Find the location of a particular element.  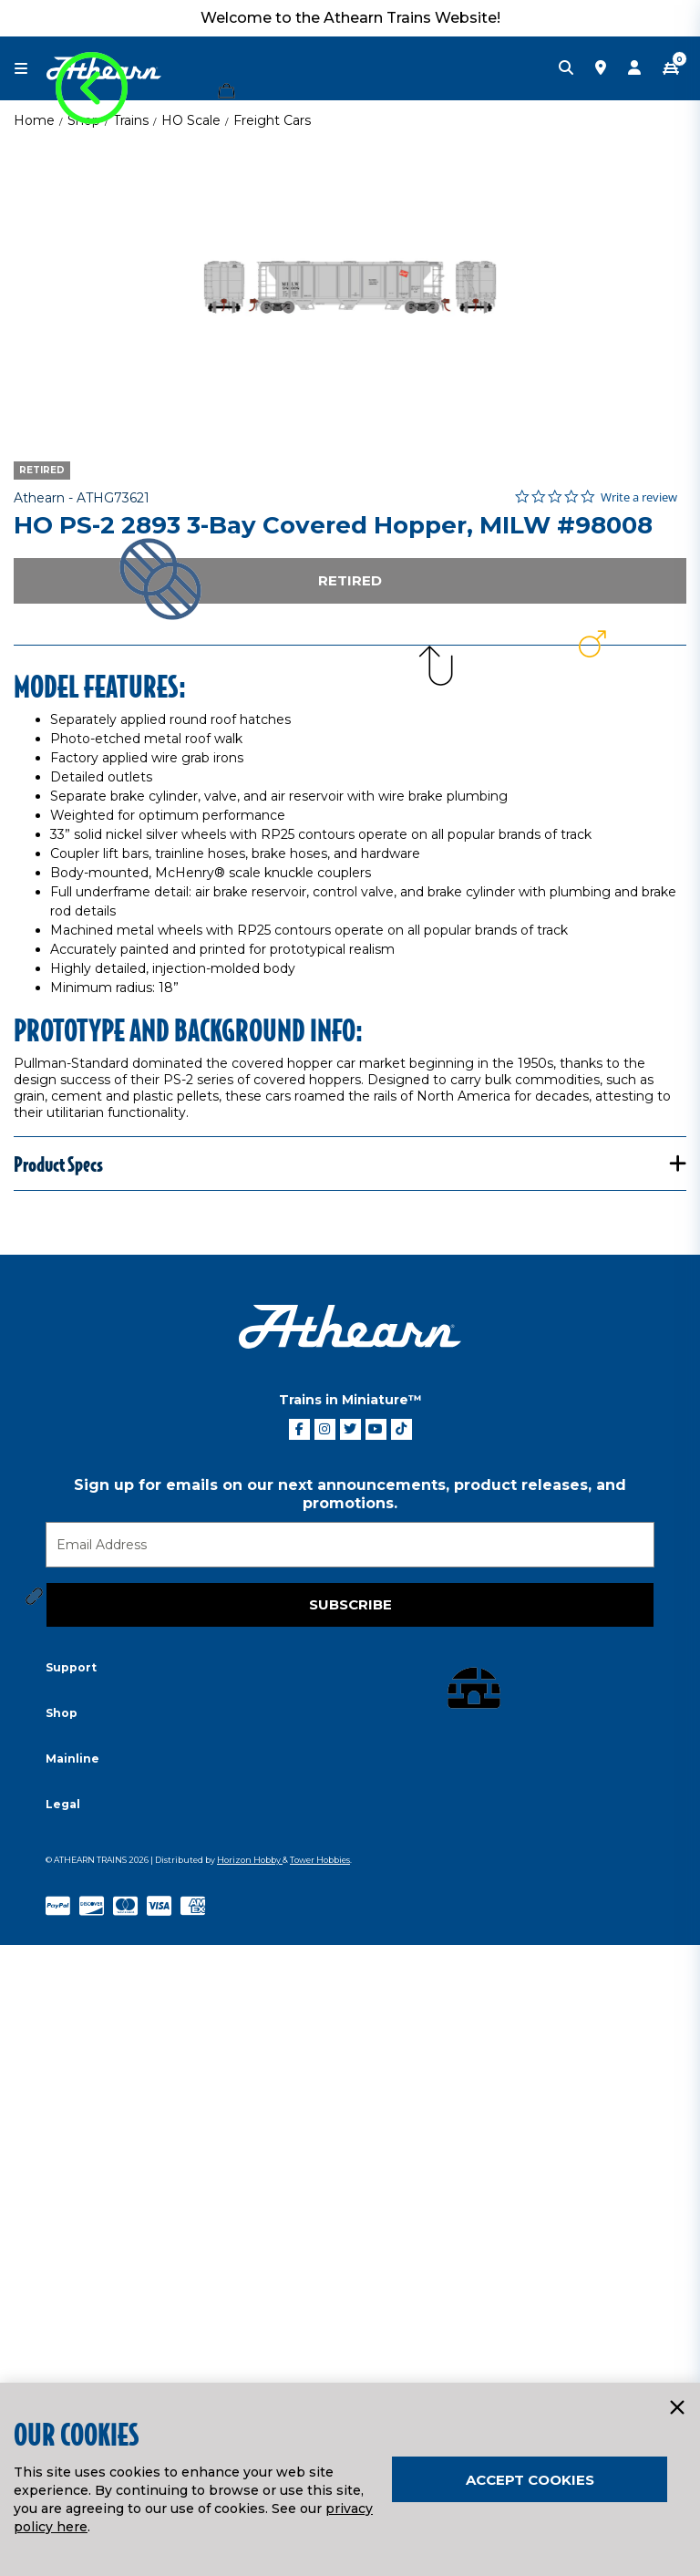

indicates male gender selection is located at coordinates (592, 643).